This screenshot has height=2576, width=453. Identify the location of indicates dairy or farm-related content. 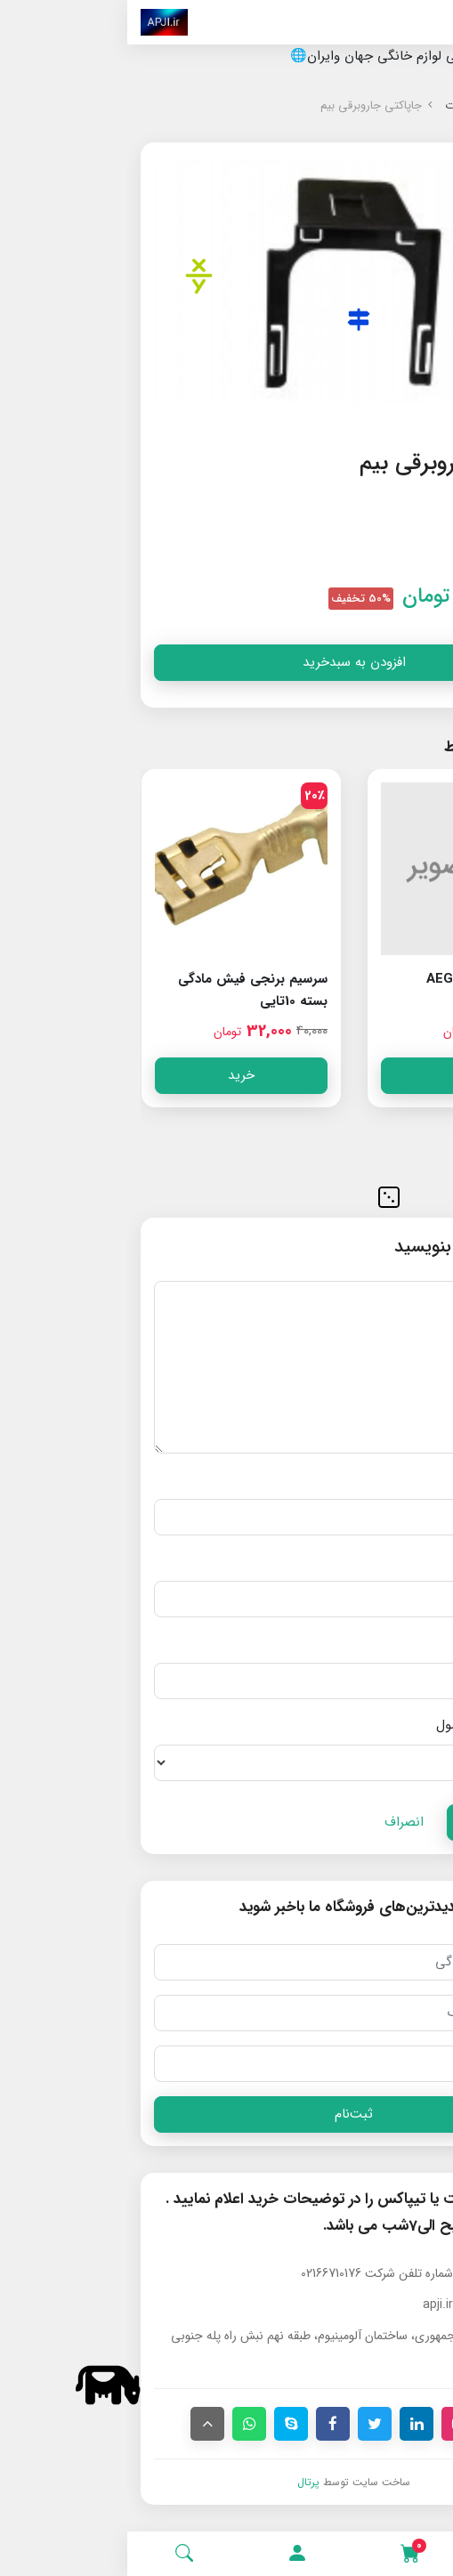
(108, 2385).